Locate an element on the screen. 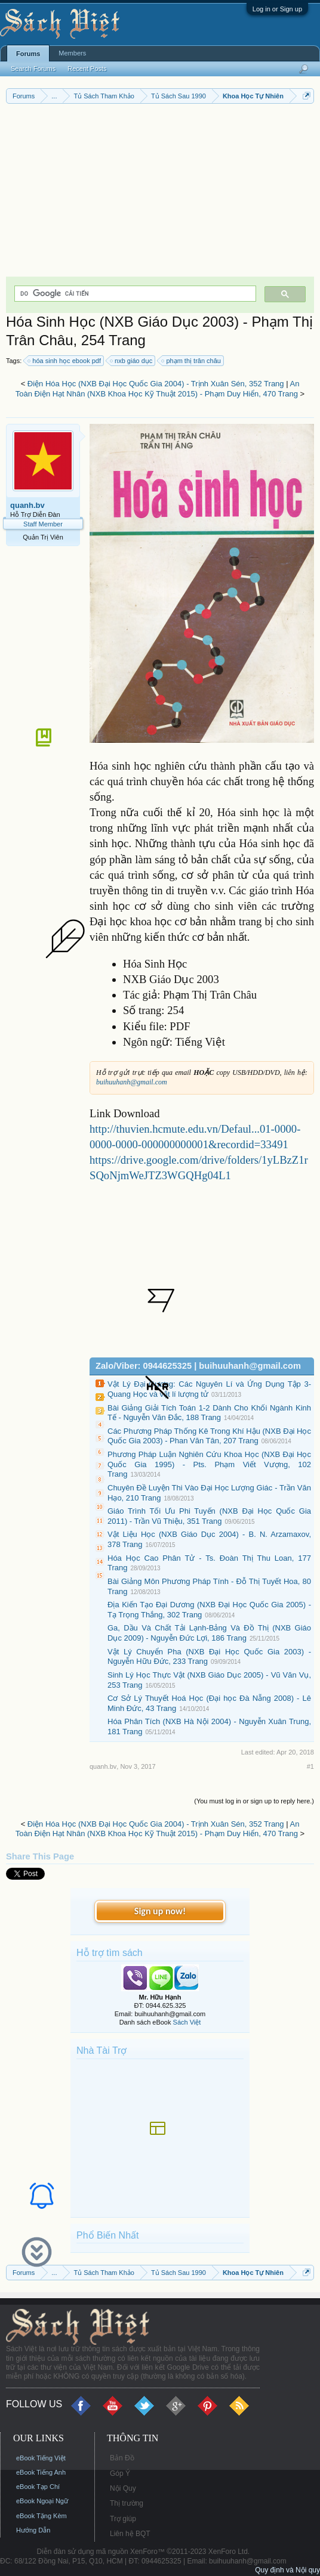  view notifications is located at coordinates (42, 2196).